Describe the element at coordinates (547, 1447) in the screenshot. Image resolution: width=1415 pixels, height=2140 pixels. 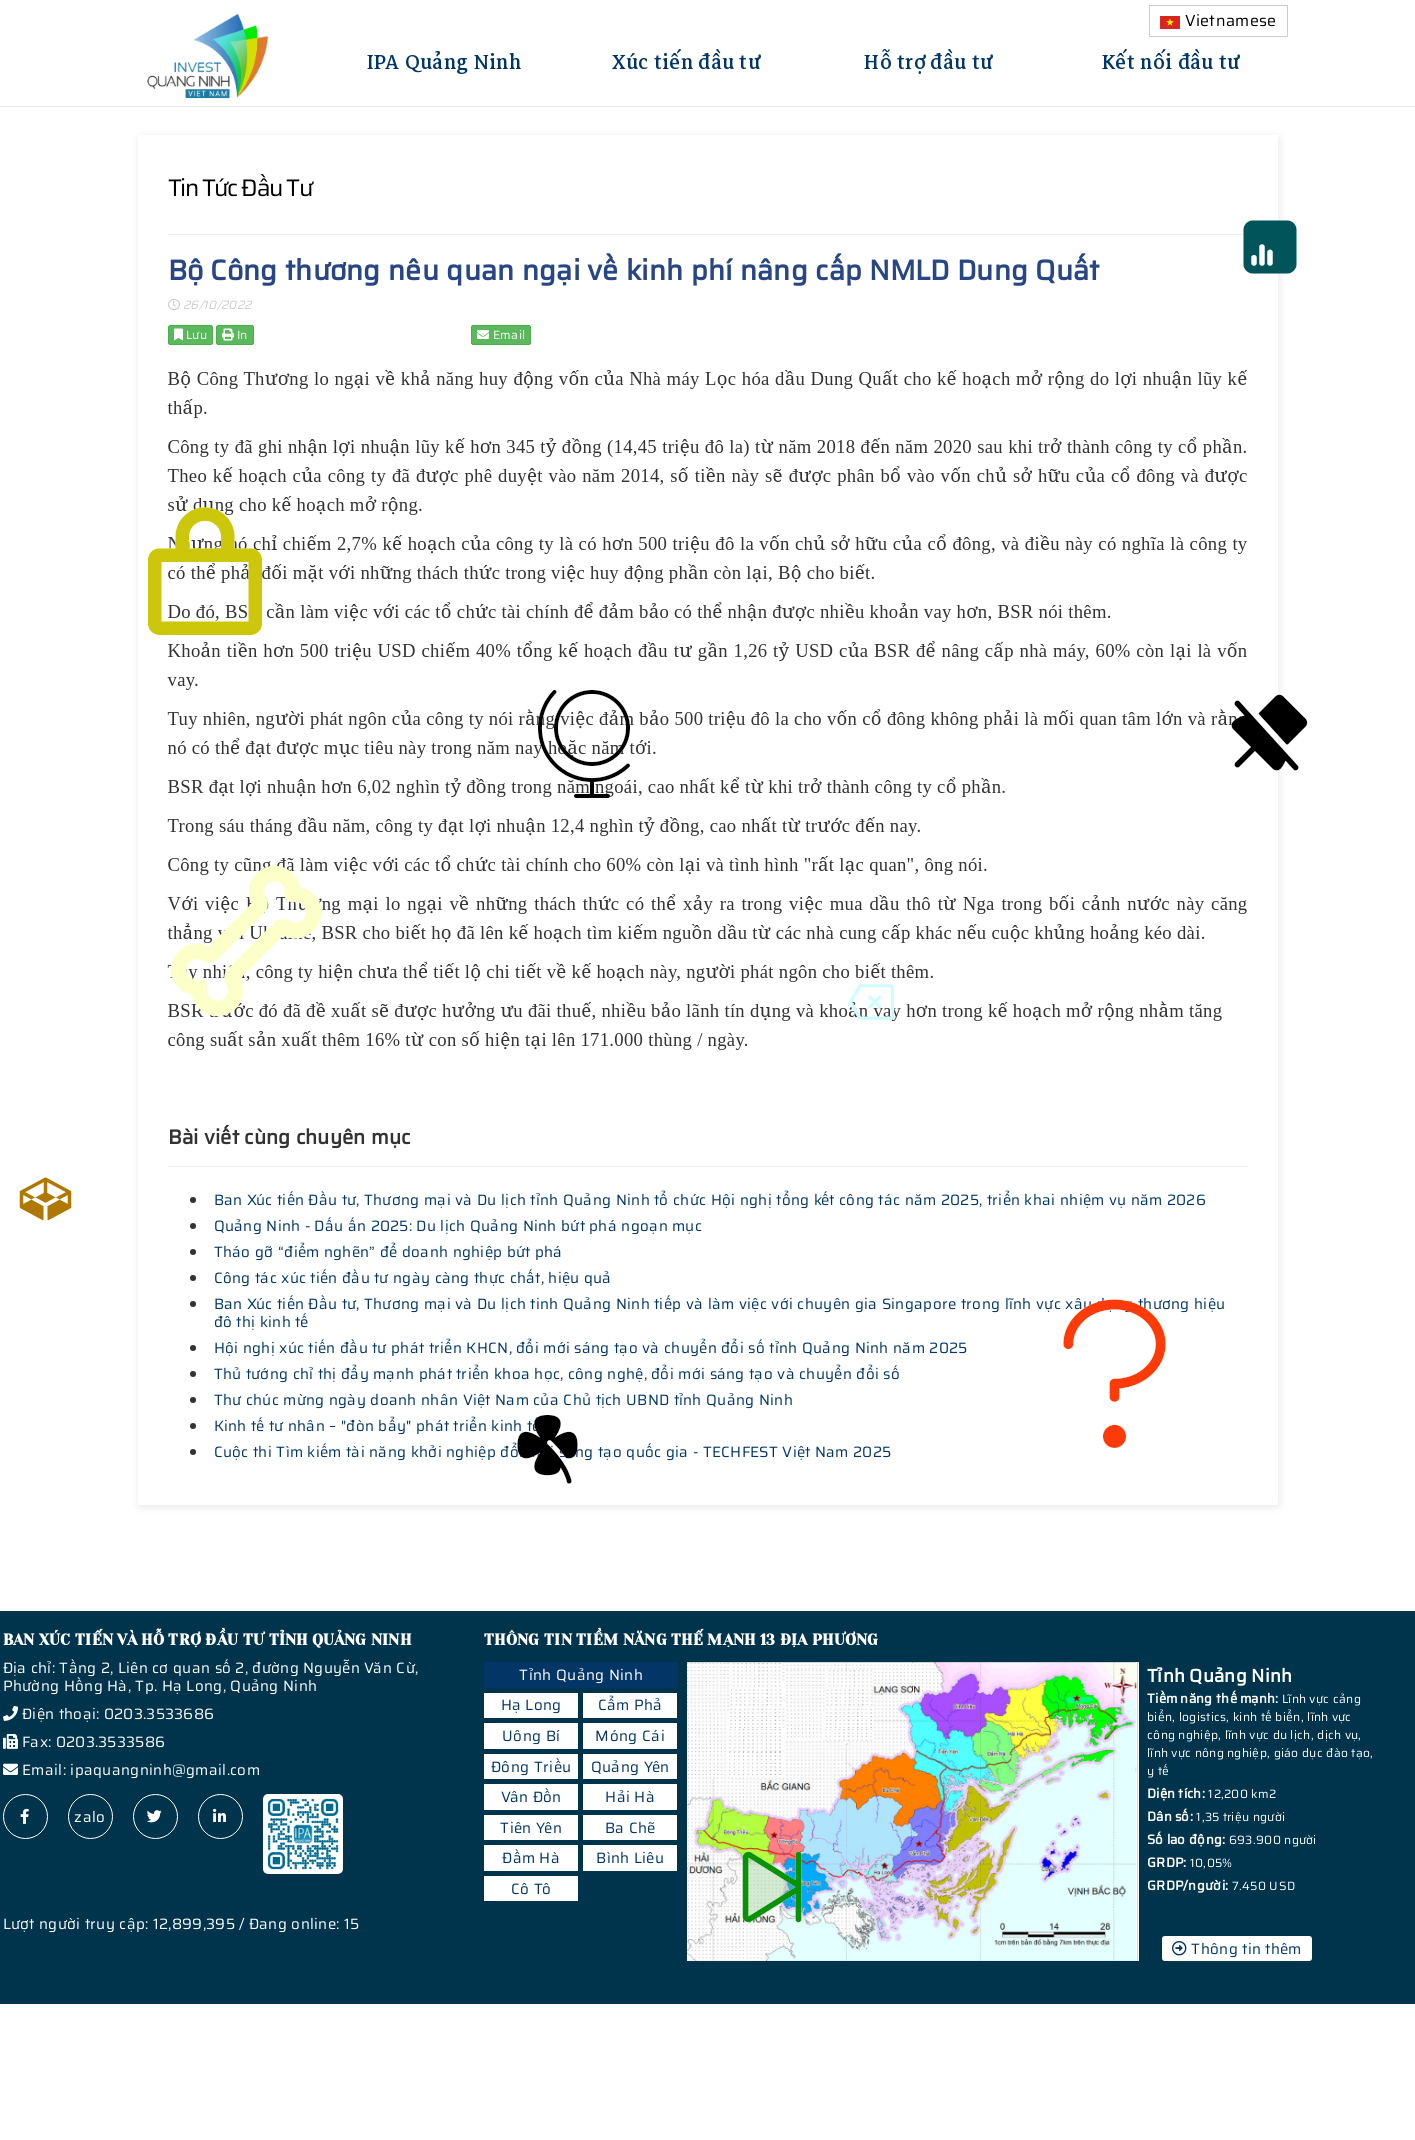
I see `indicates a lucky or bonus reward` at that location.